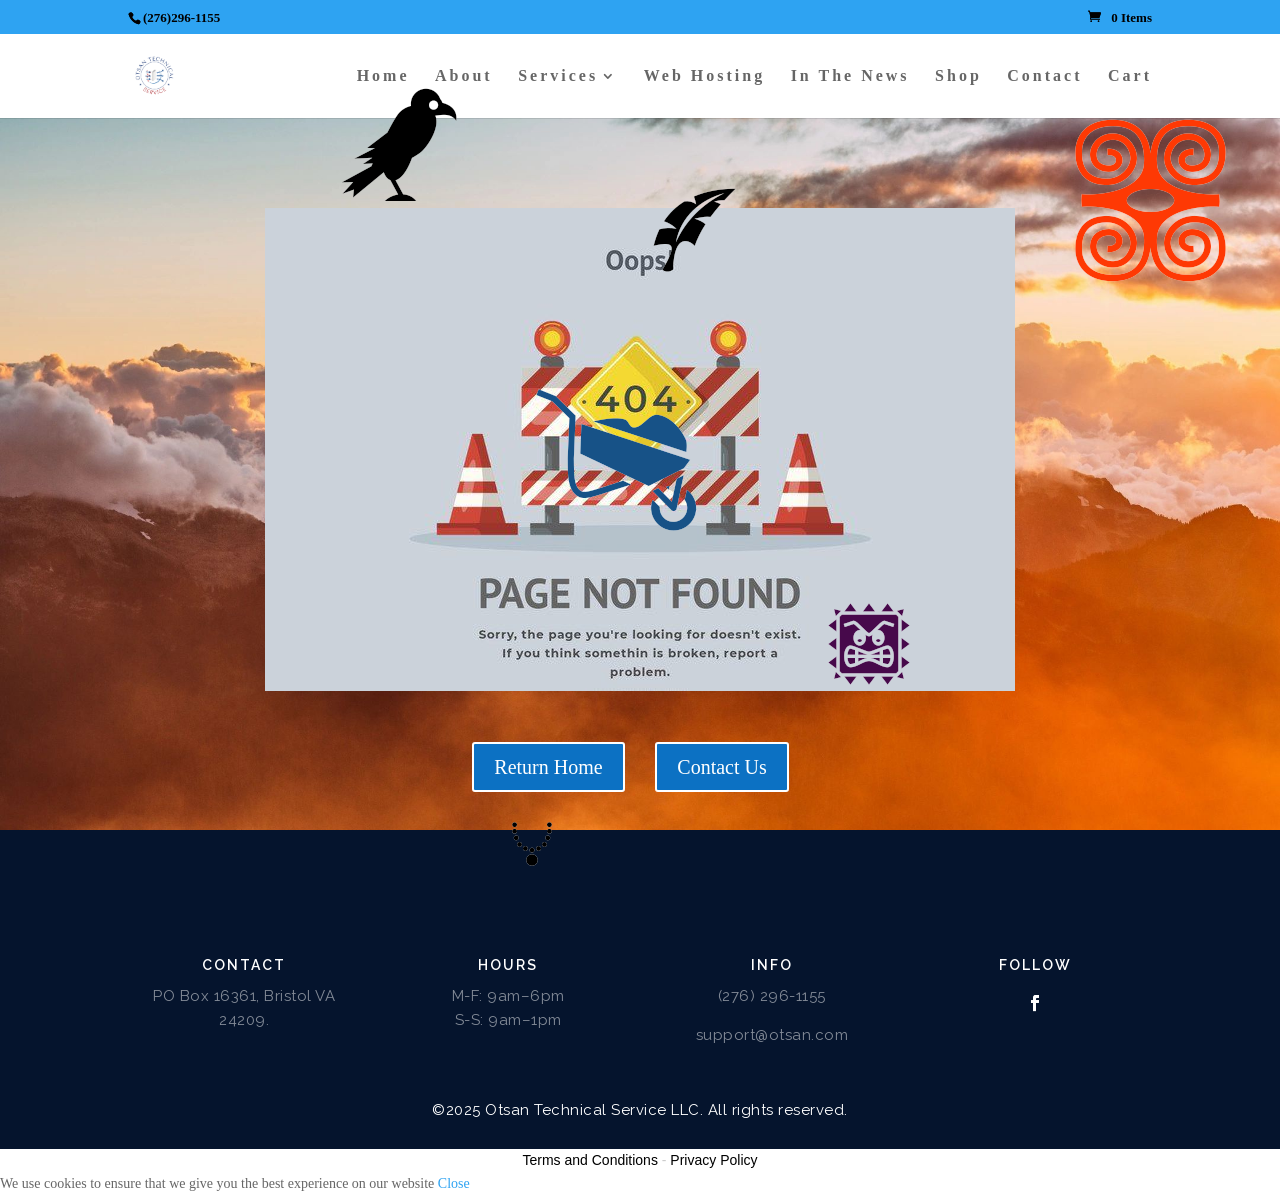 This screenshot has height=1196, width=1280. I want to click on browse jewelry or accessories category, so click(532, 844).